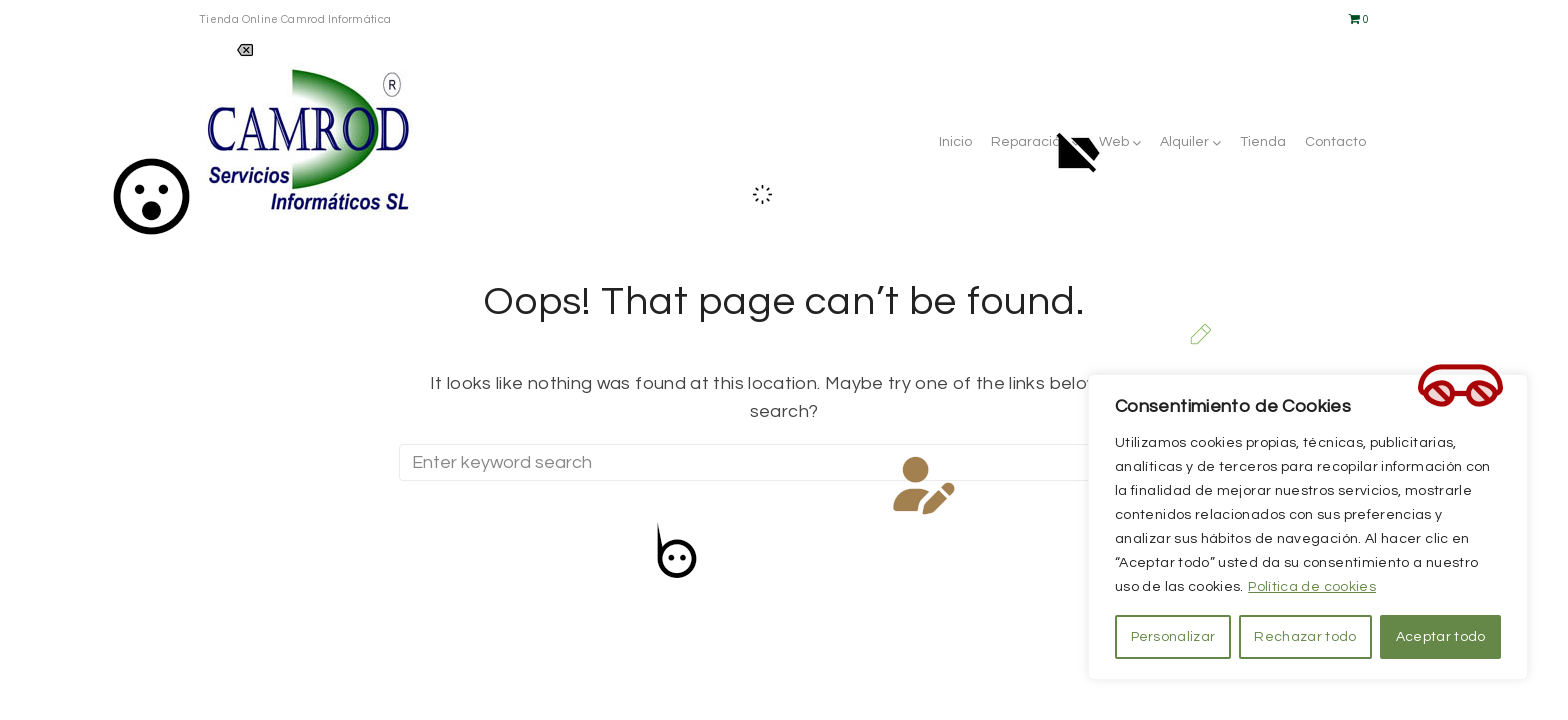 This screenshot has height=720, width=1568. Describe the element at coordinates (922, 483) in the screenshot. I see `edit user profile` at that location.